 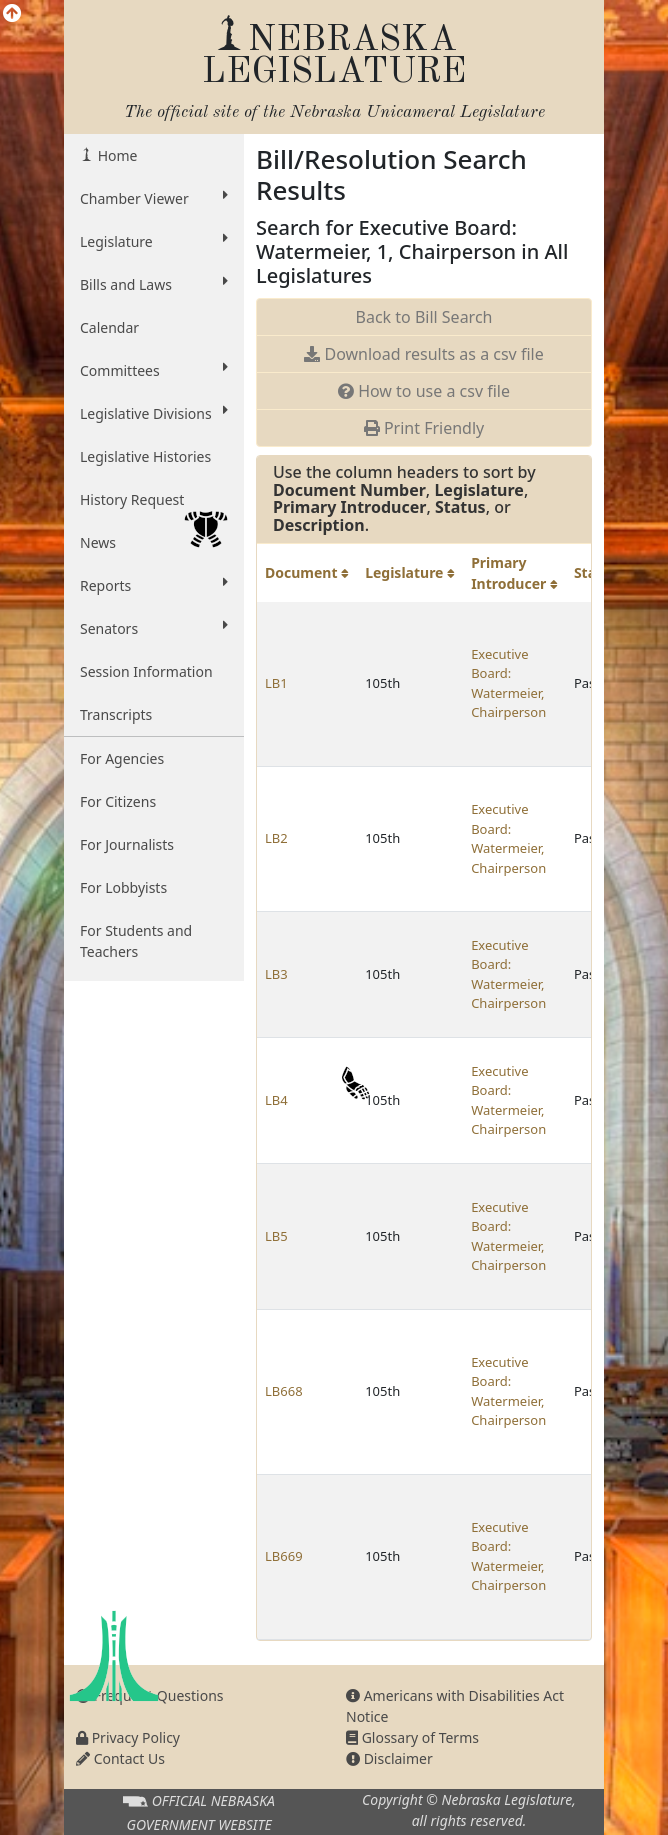 I want to click on view memorial or monument location, so click(x=114, y=1656).